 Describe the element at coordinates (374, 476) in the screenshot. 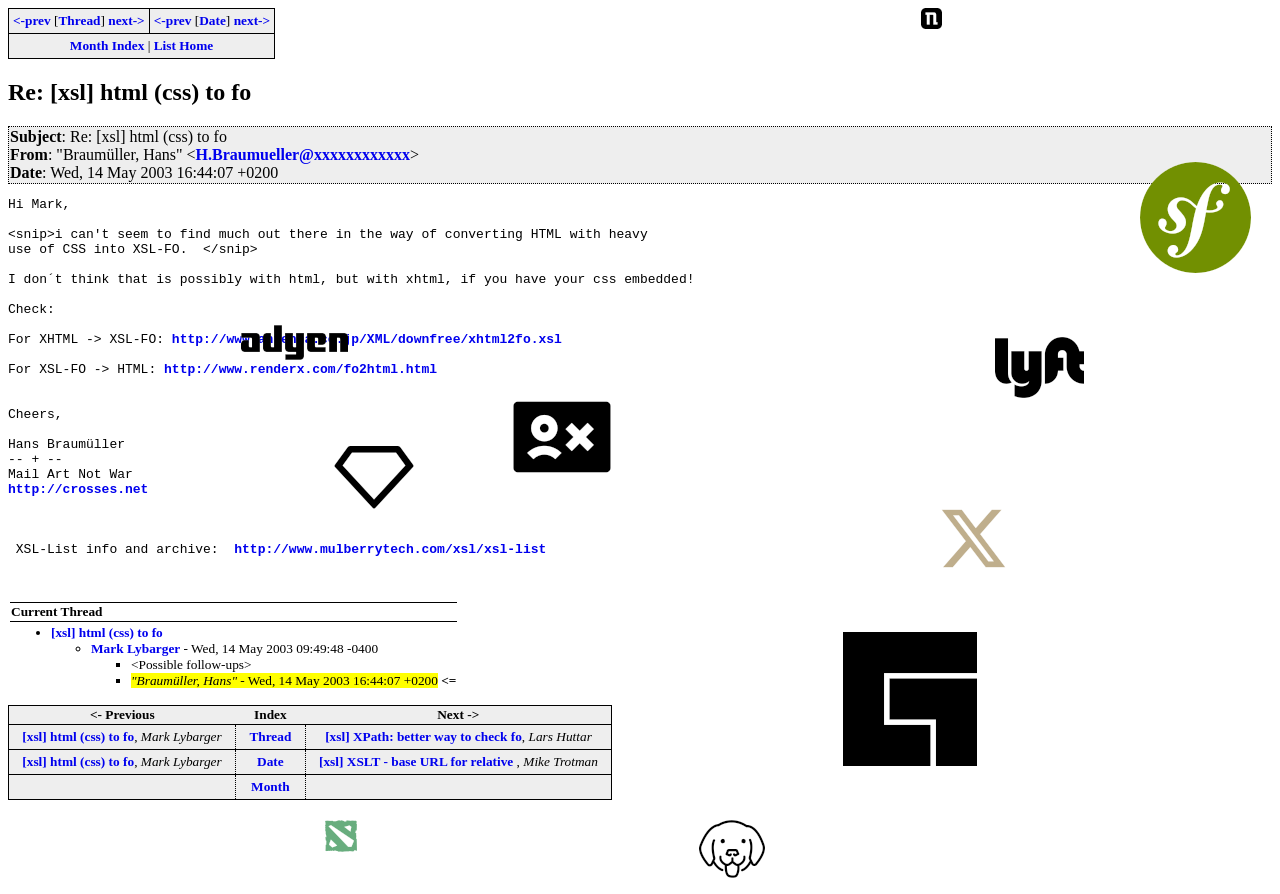

I see `indicates VIP or premium membership status` at that location.